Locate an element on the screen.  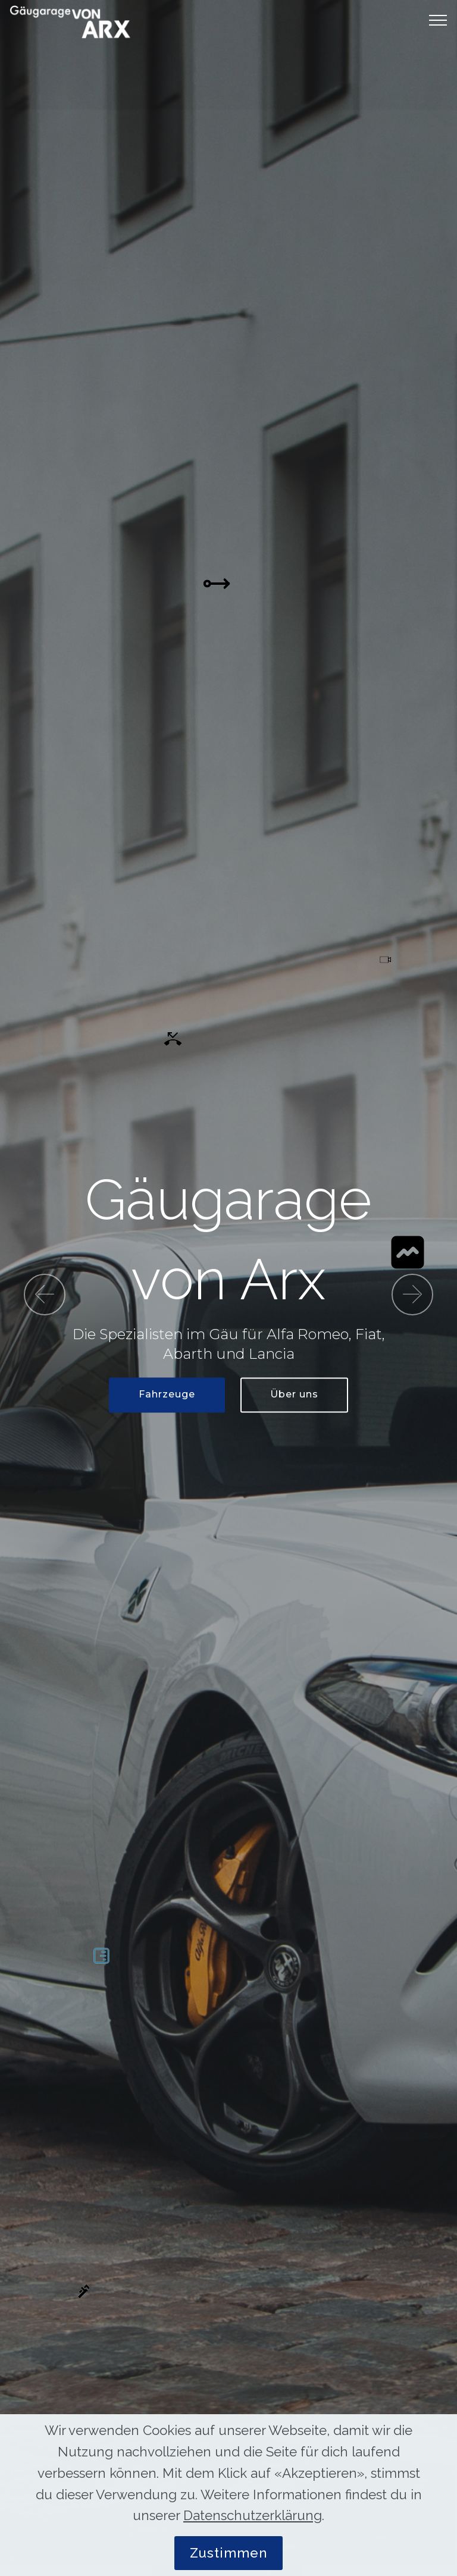
access plumbing services or repairs is located at coordinates (83, 2291).